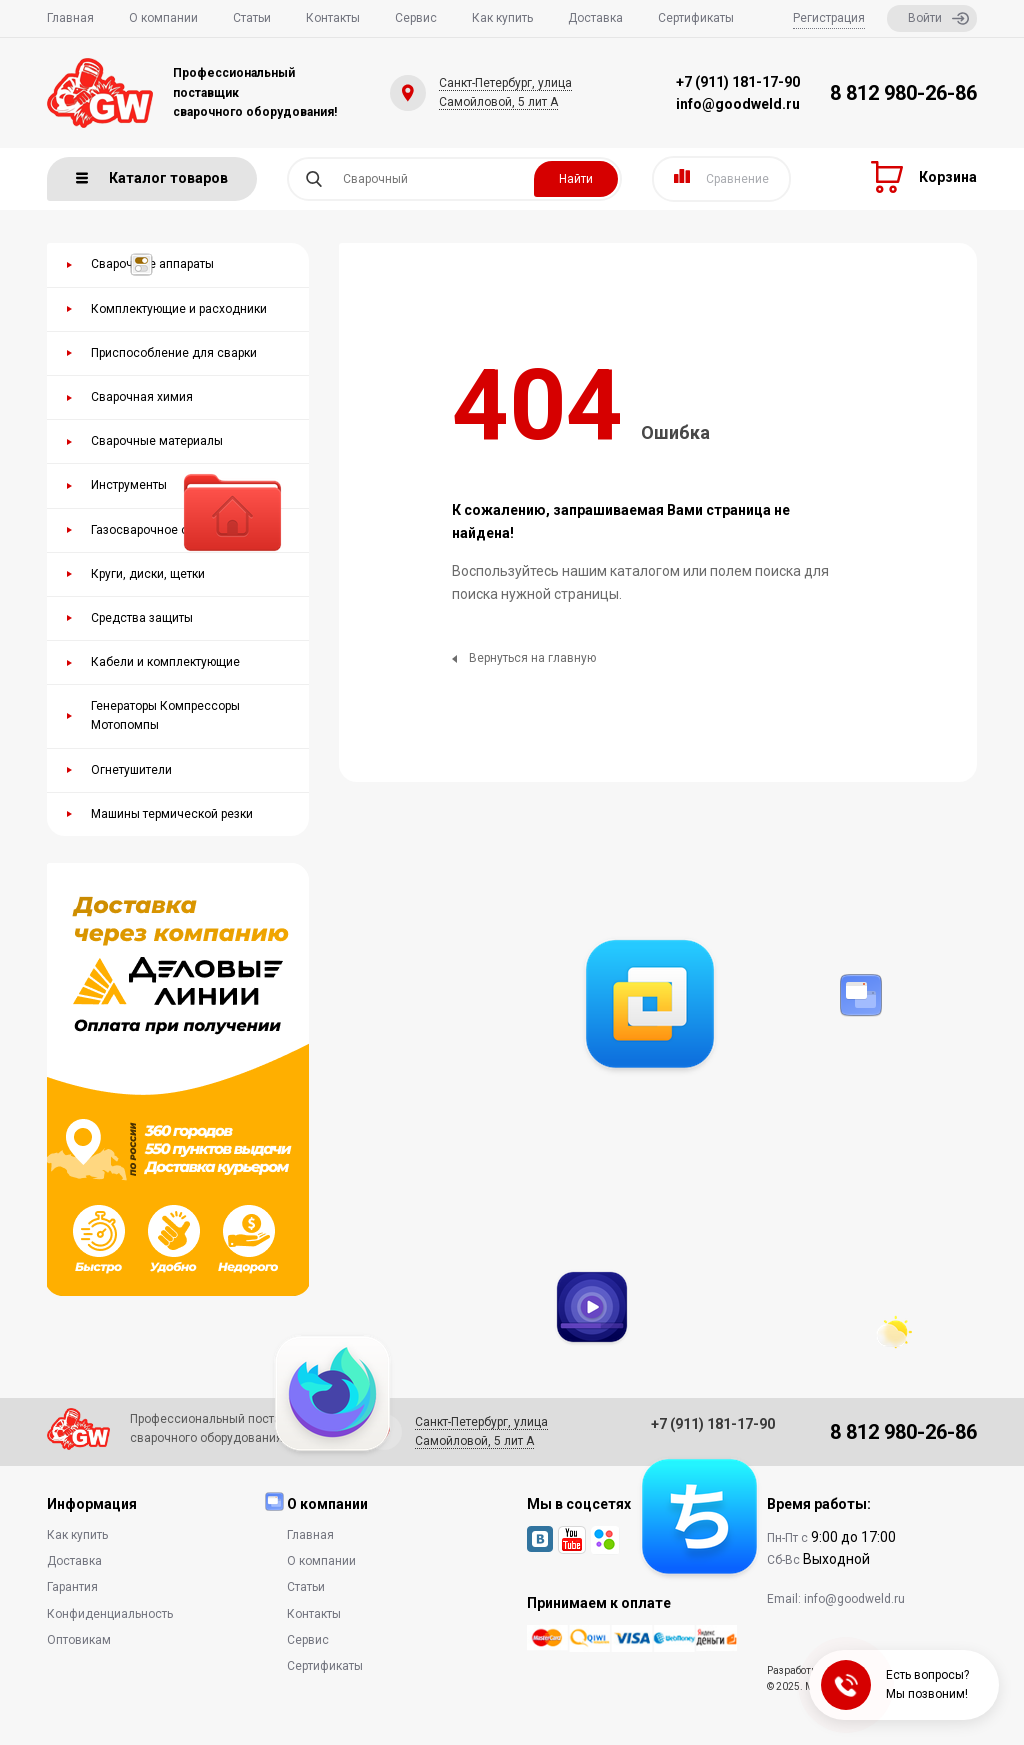 The width and height of the screenshot is (1024, 1745). What do you see at coordinates (332, 1393) in the screenshot?
I see `open firefox nightly browser` at bounding box center [332, 1393].